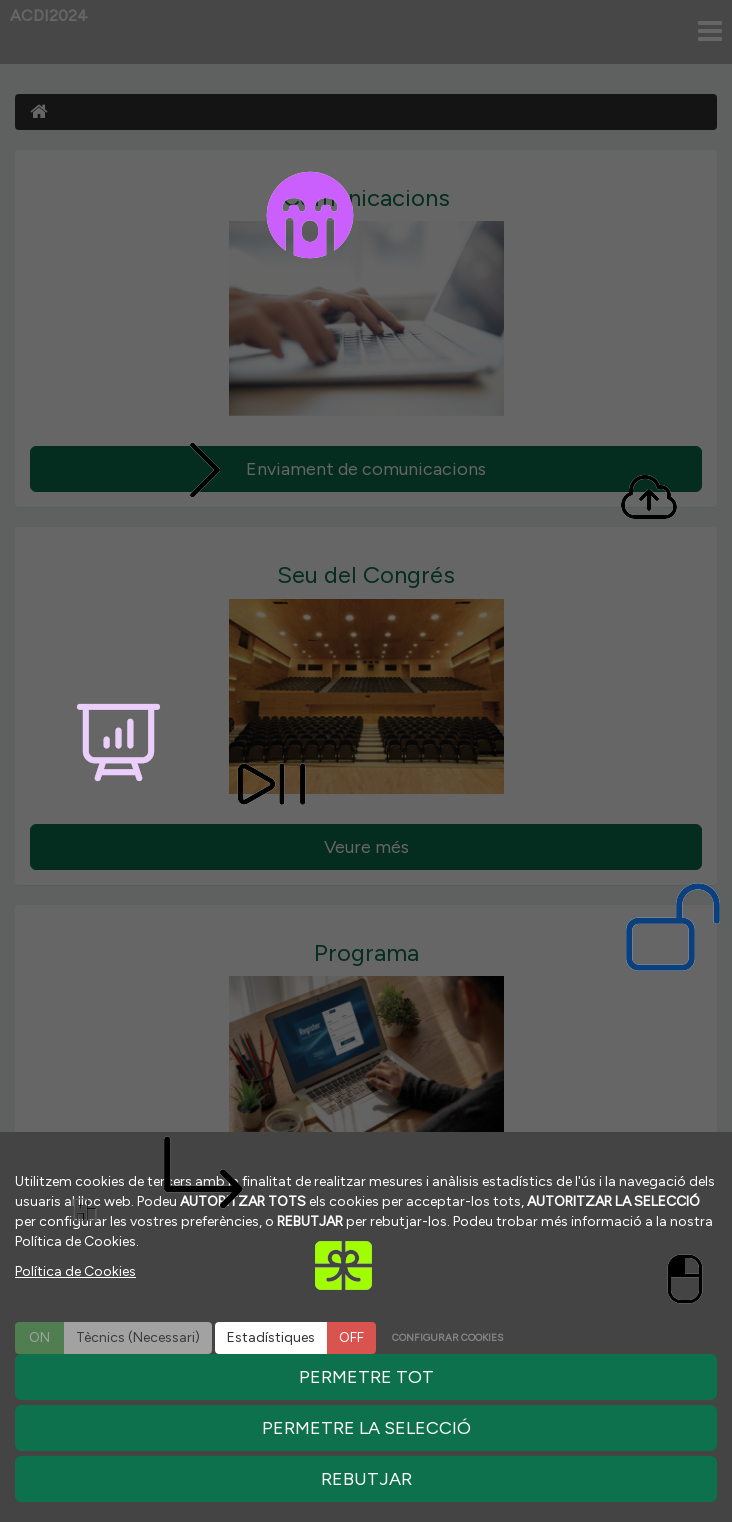  I want to click on left mouse button click action, so click(685, 1279).